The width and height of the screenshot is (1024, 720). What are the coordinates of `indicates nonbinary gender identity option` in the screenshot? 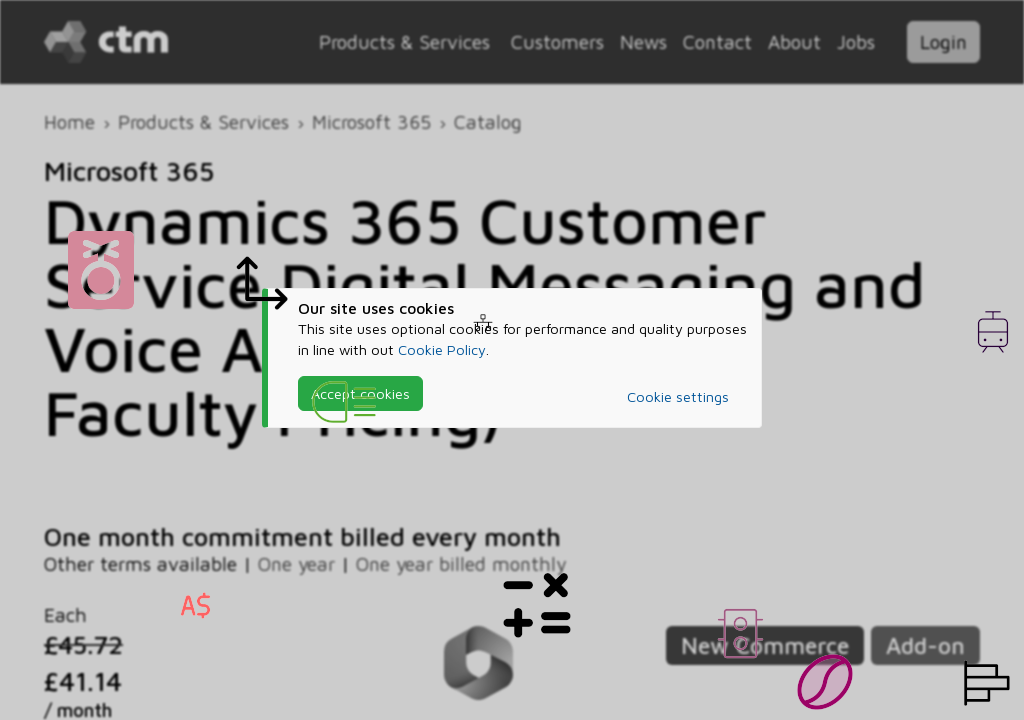 It's located at (101, 270).